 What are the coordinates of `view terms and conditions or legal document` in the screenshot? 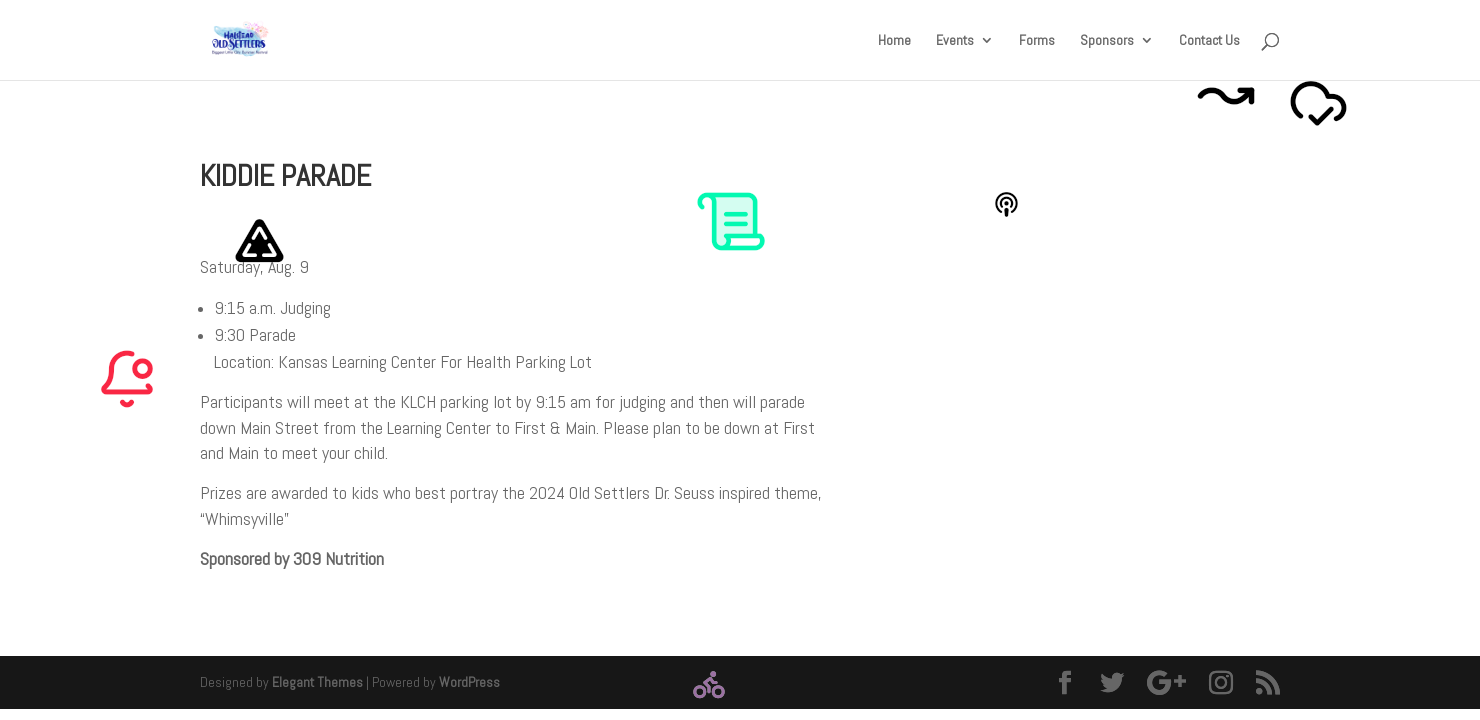 It's located at (733, 221).